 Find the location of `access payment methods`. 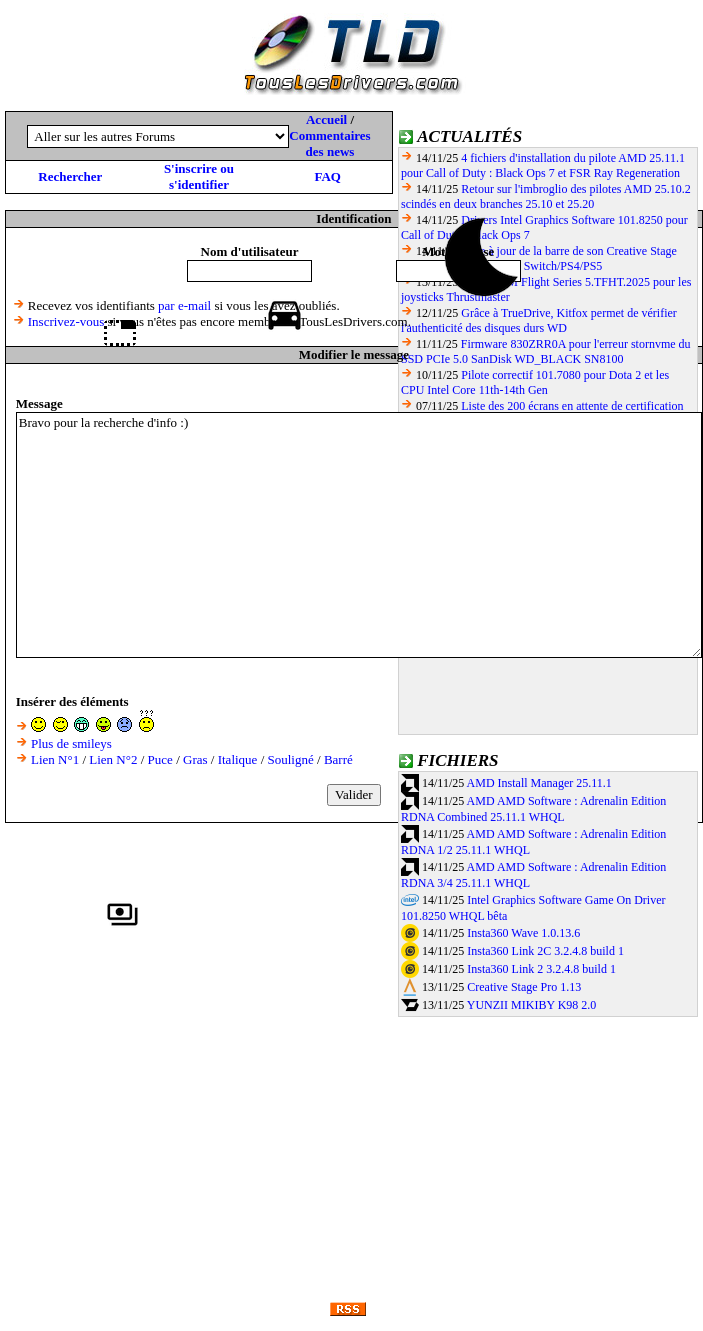

access payment methods is located at coordinates (122, 914).